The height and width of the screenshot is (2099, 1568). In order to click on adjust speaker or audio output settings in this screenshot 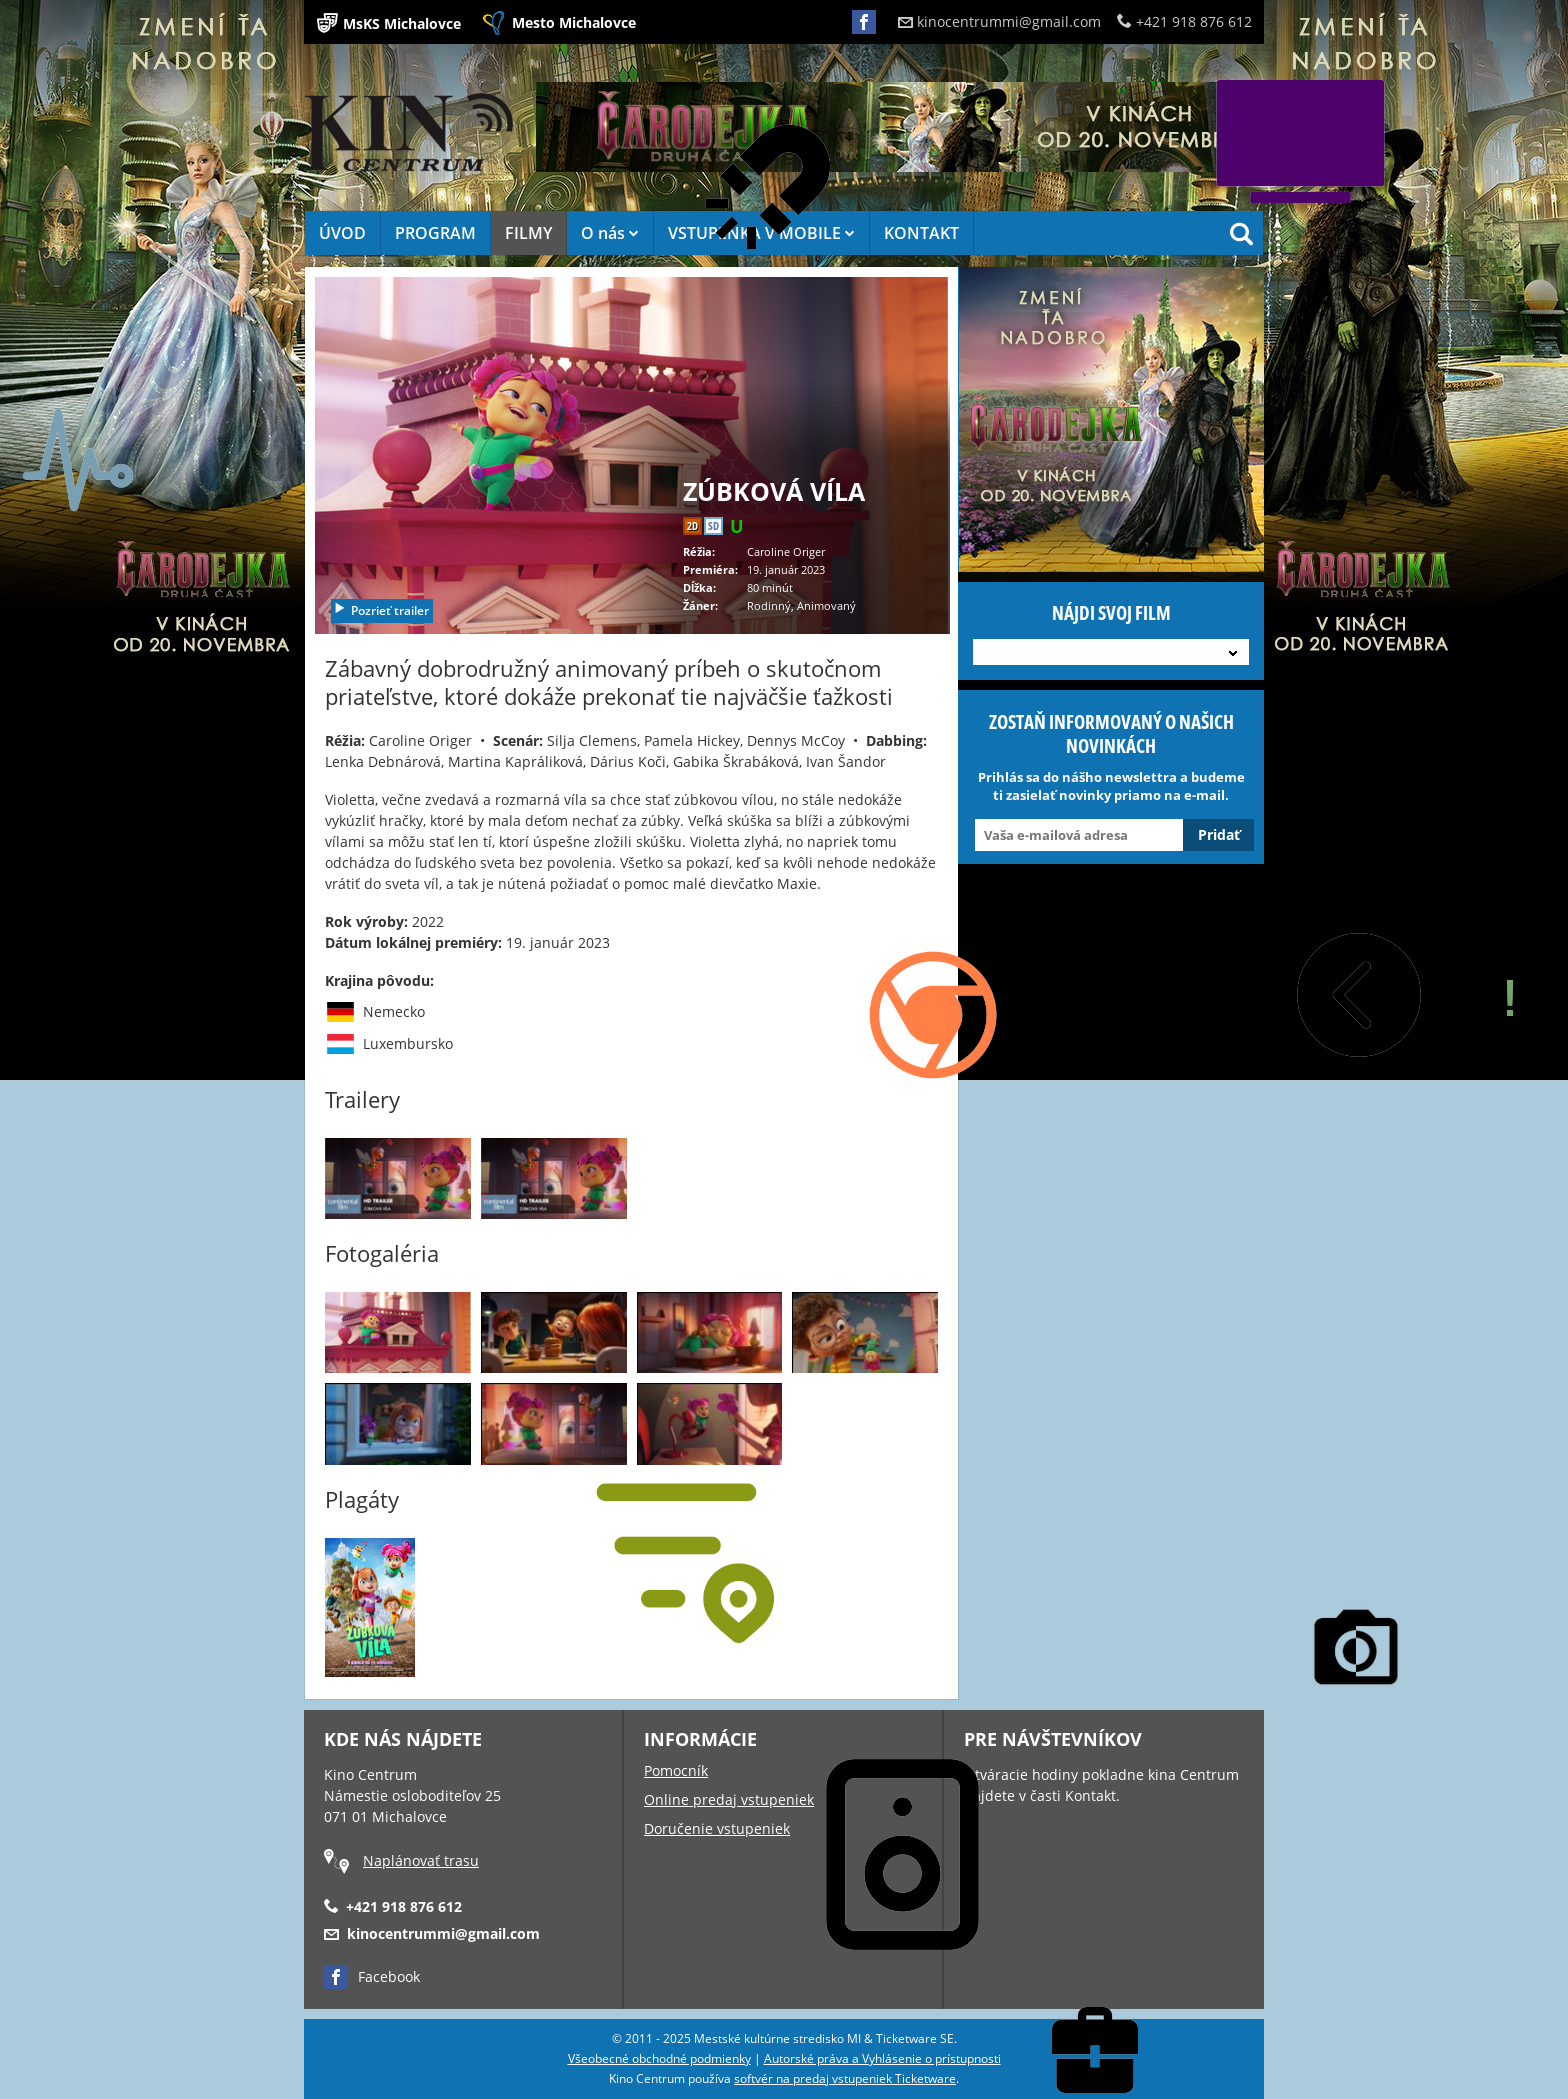, I will do `click(902, 1854)`.